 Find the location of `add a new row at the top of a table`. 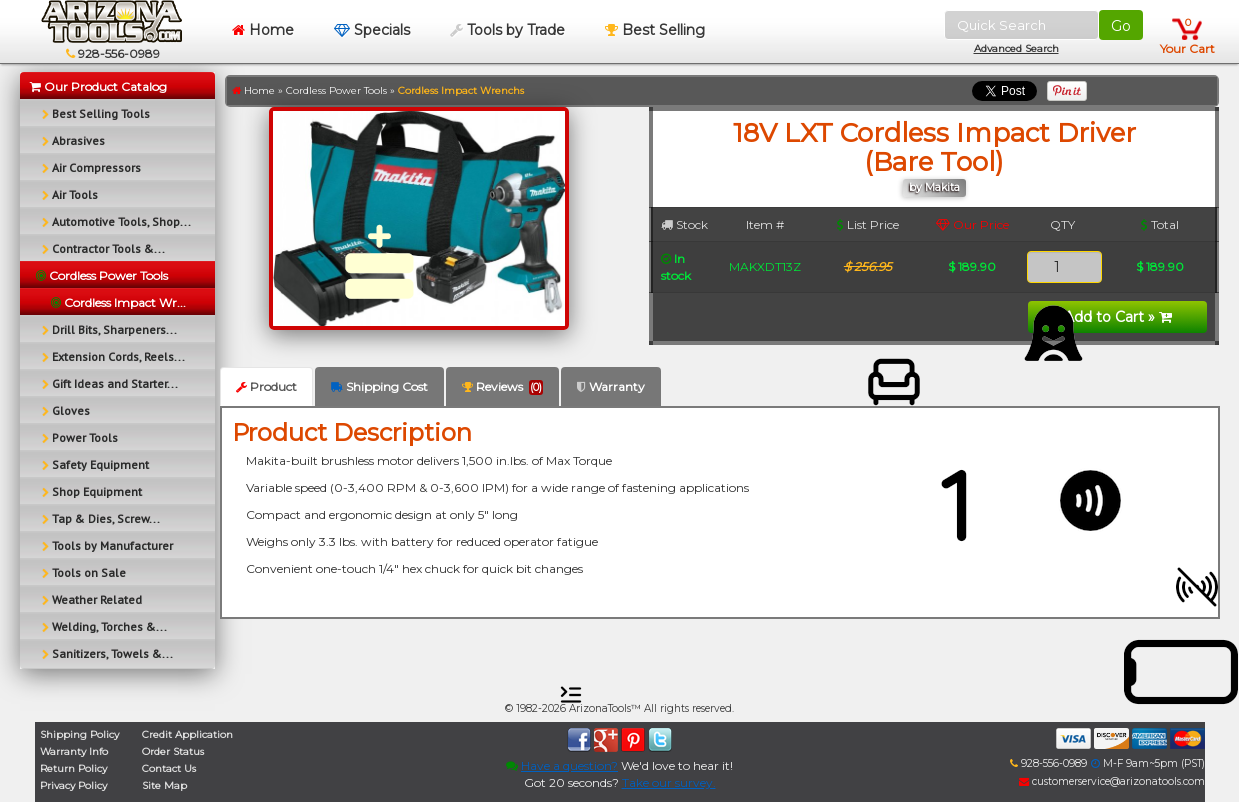

add a new row at the top of a table is located at coordinates (379, 267).